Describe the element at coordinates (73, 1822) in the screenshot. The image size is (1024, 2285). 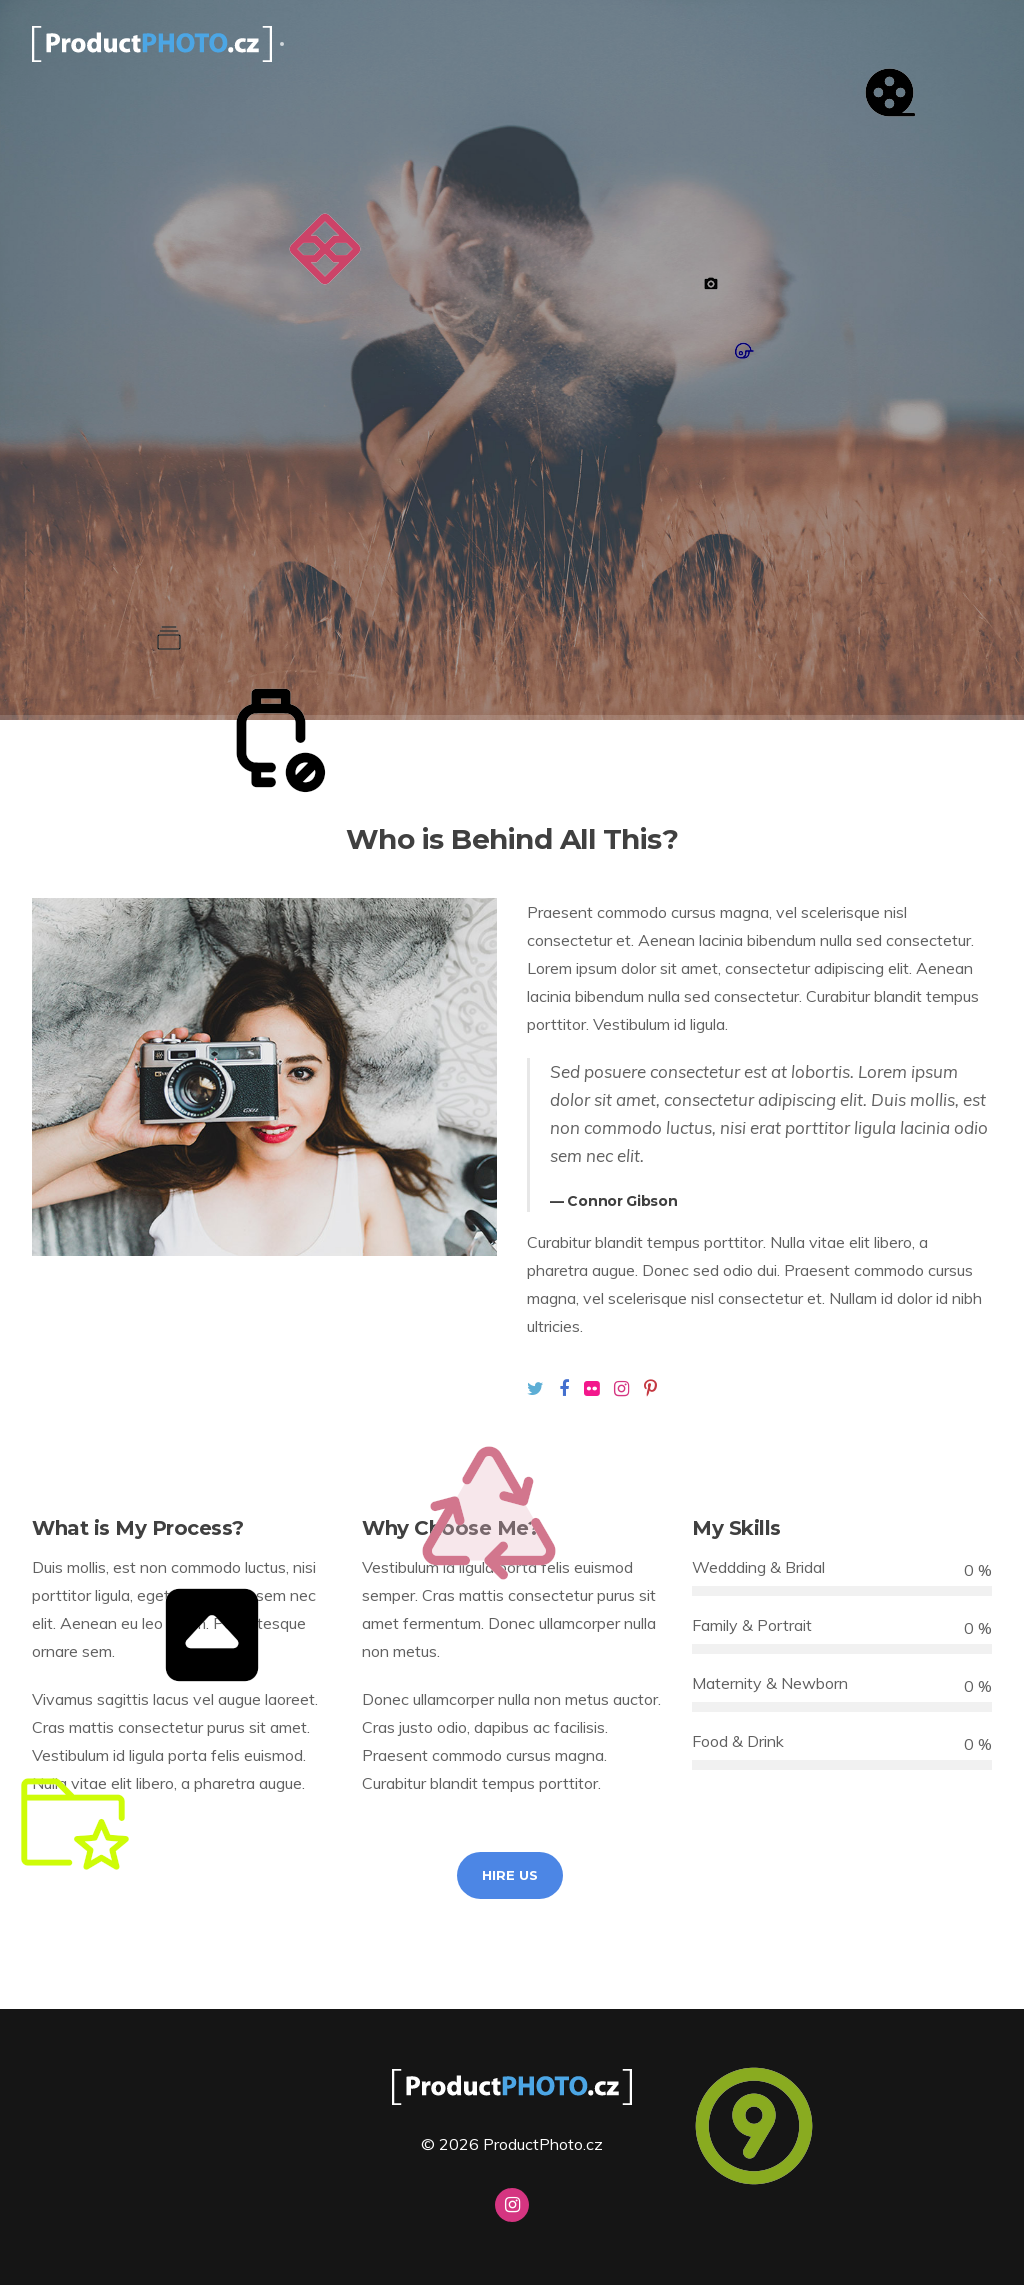
I see `access your starred or favorite files` at that location.